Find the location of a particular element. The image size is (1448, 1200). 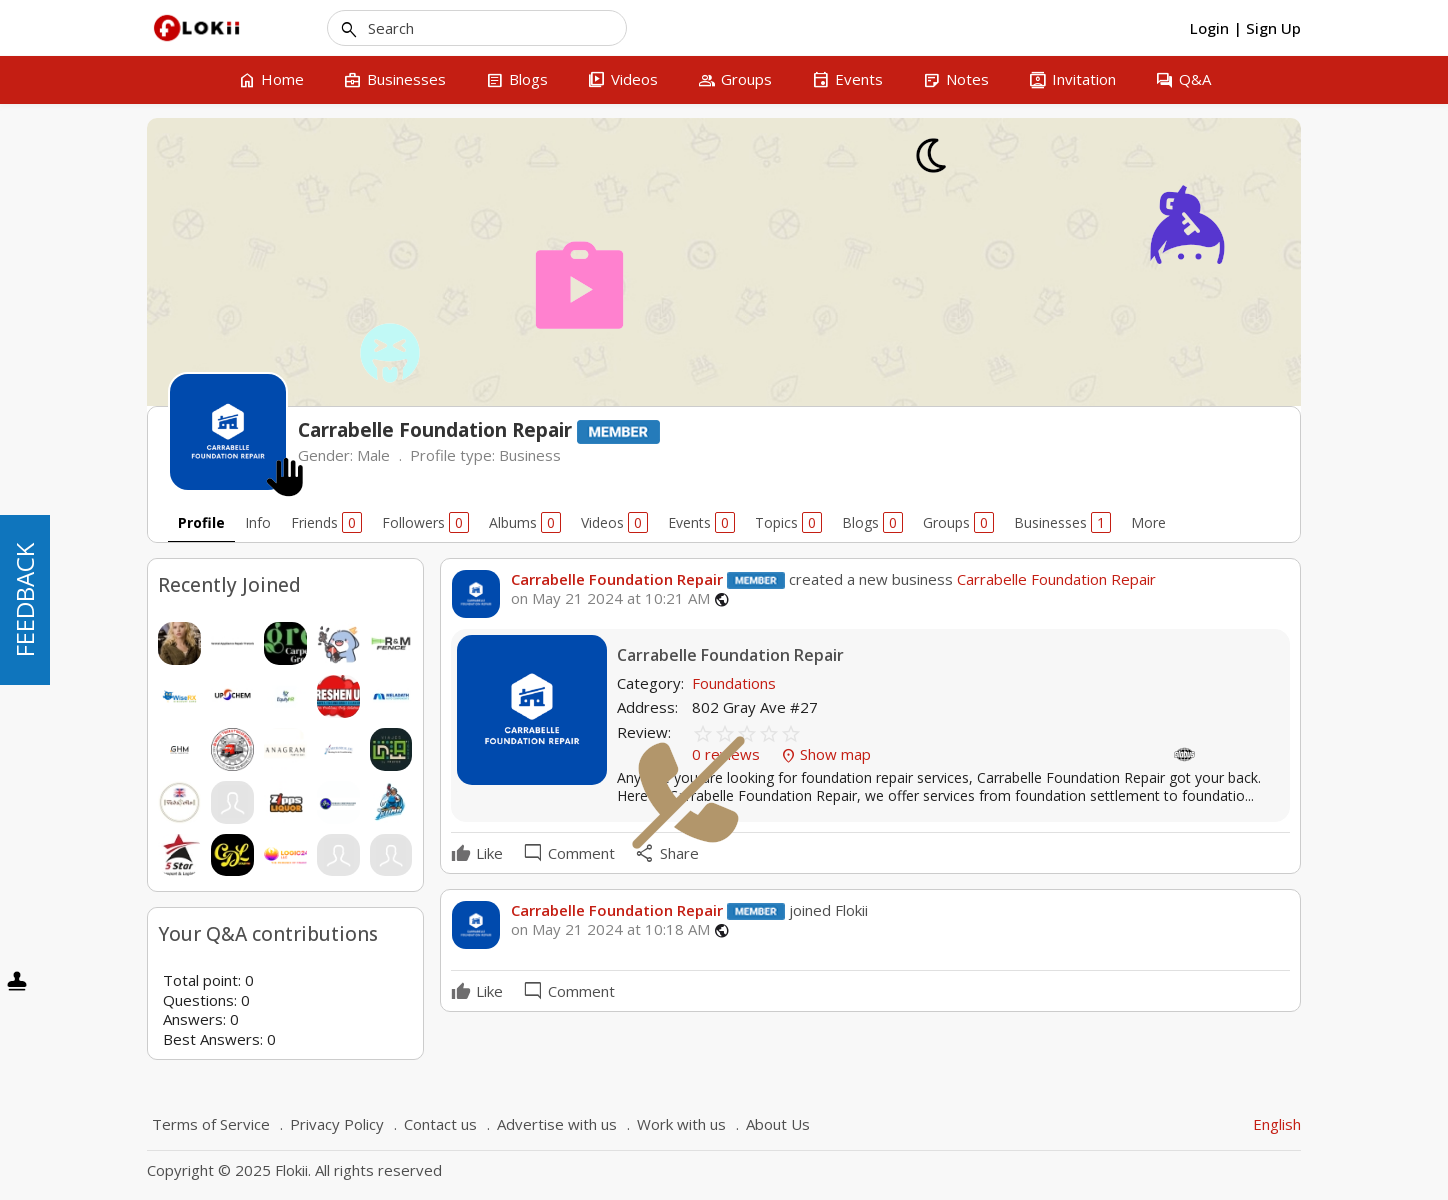

apply a stamp or seal to a document is located at coordinates (17, 981).